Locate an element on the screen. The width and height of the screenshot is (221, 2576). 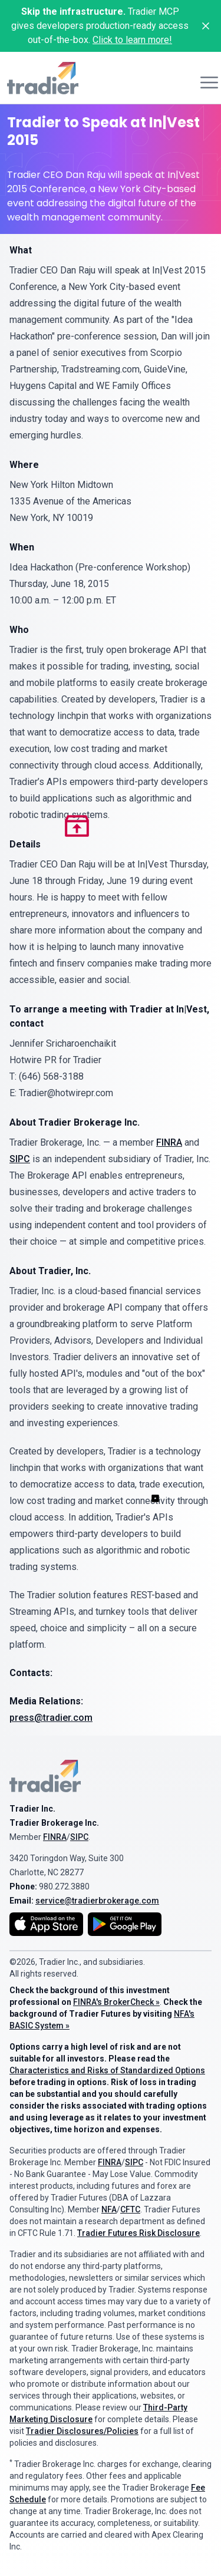
unarchive a message or item from inbox is located at coordinates (77, 826).